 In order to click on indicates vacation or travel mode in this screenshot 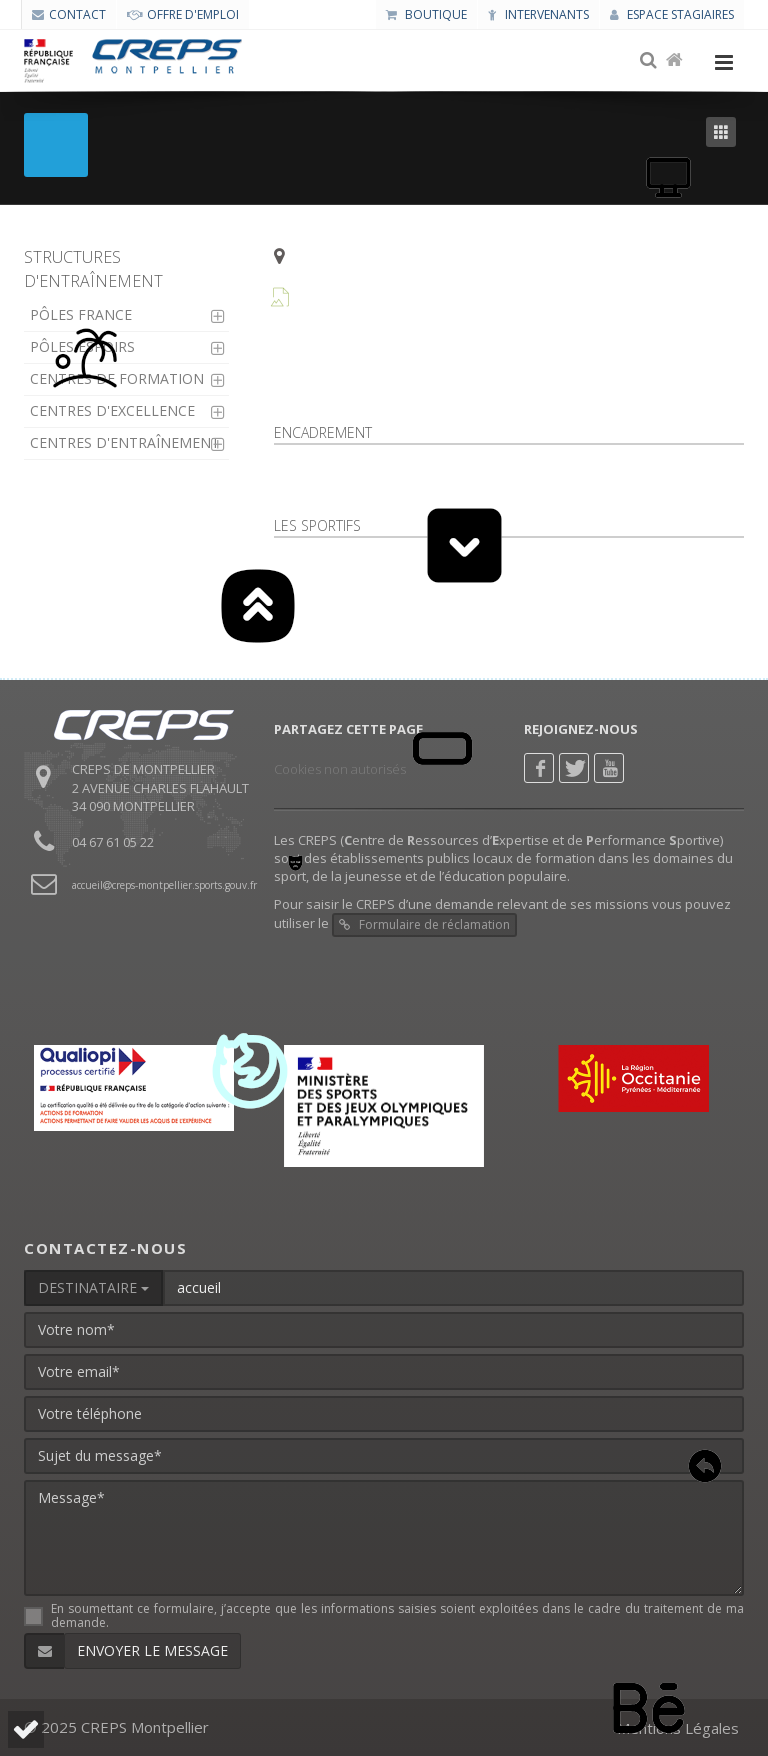, I will do `click(85, 358)`.